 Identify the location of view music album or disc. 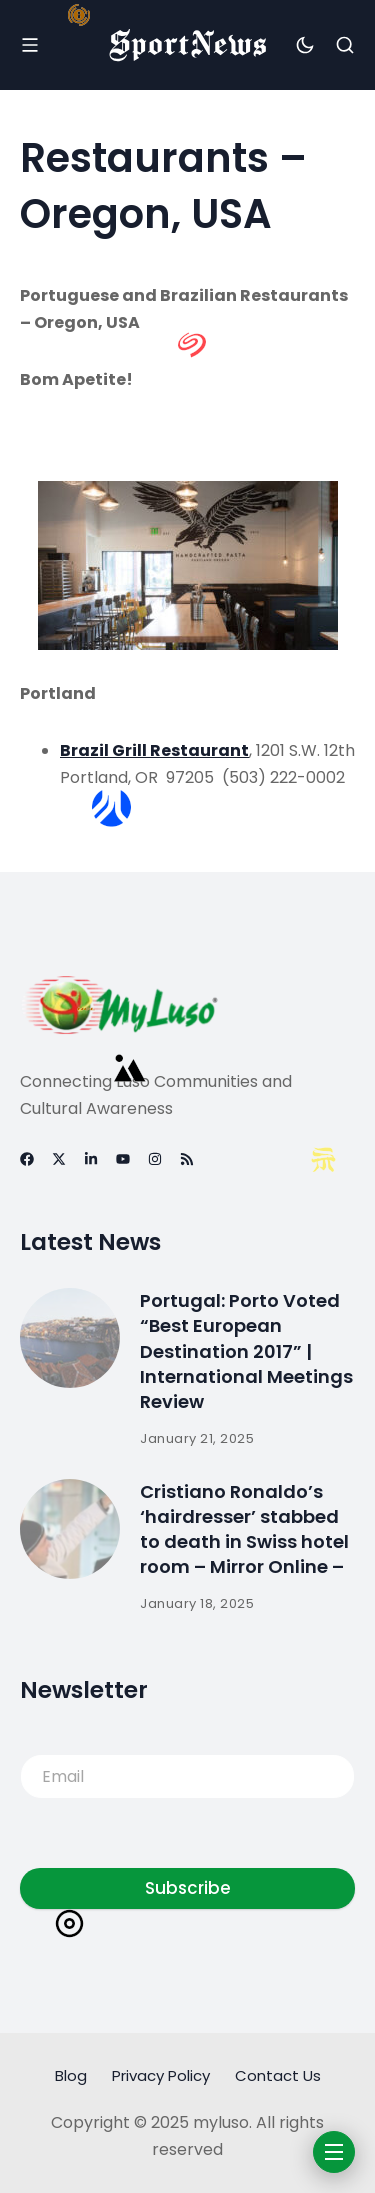
(69, 1923).